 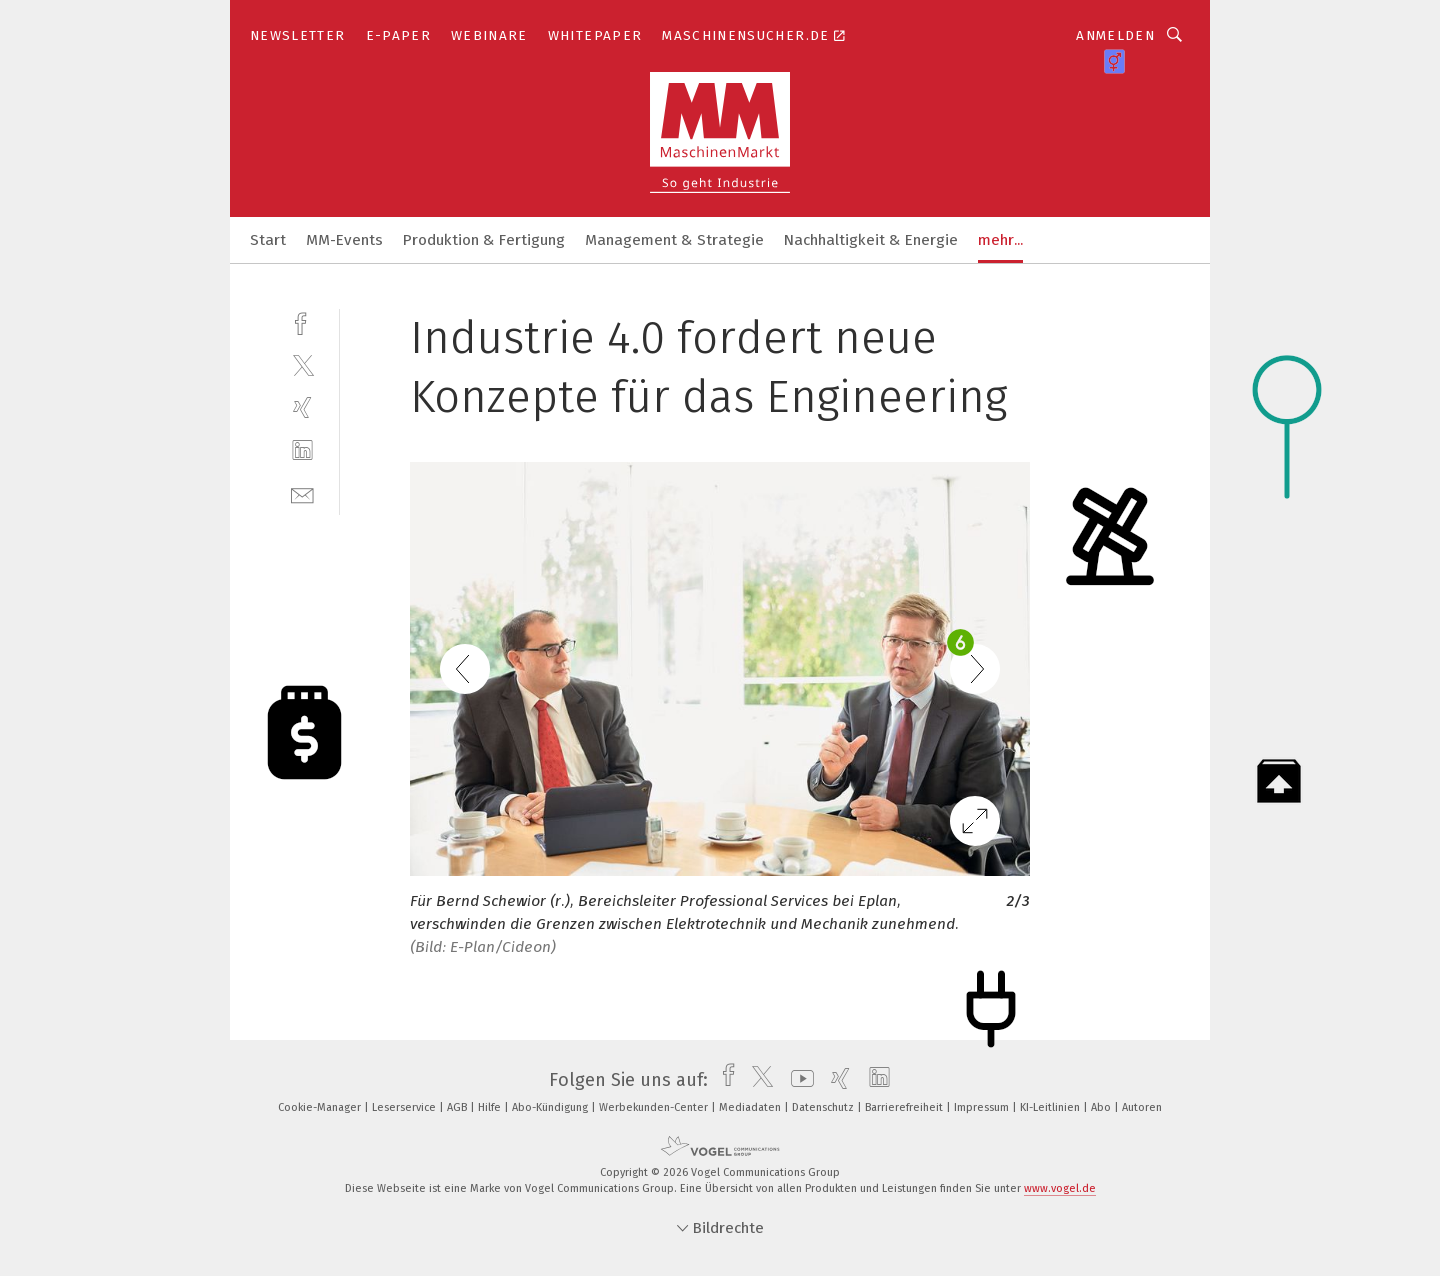 I want to click on leave a tip or donation, so click(x=304, y=732).